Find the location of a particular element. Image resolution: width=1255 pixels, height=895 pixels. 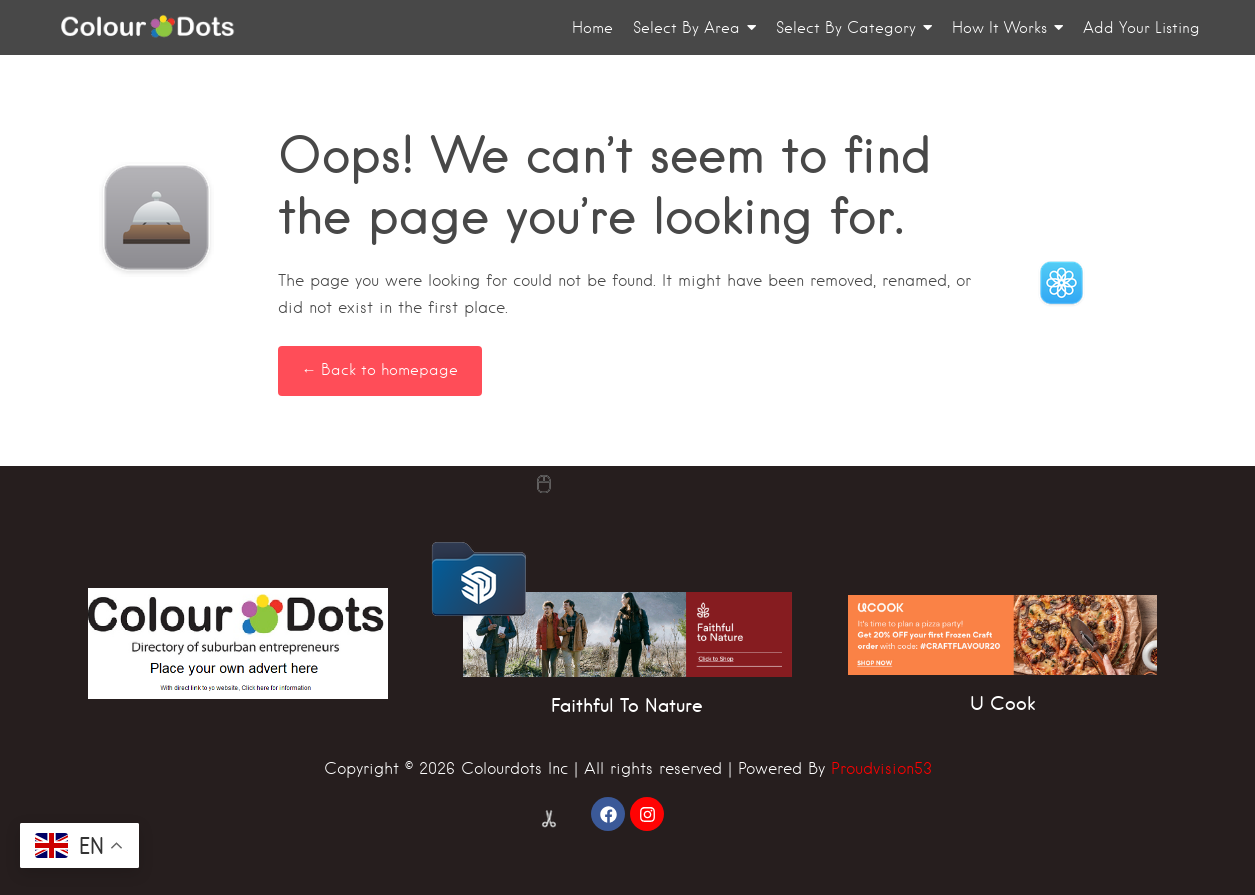

cut selected content to clipboard is located at coordinates (549, 819).